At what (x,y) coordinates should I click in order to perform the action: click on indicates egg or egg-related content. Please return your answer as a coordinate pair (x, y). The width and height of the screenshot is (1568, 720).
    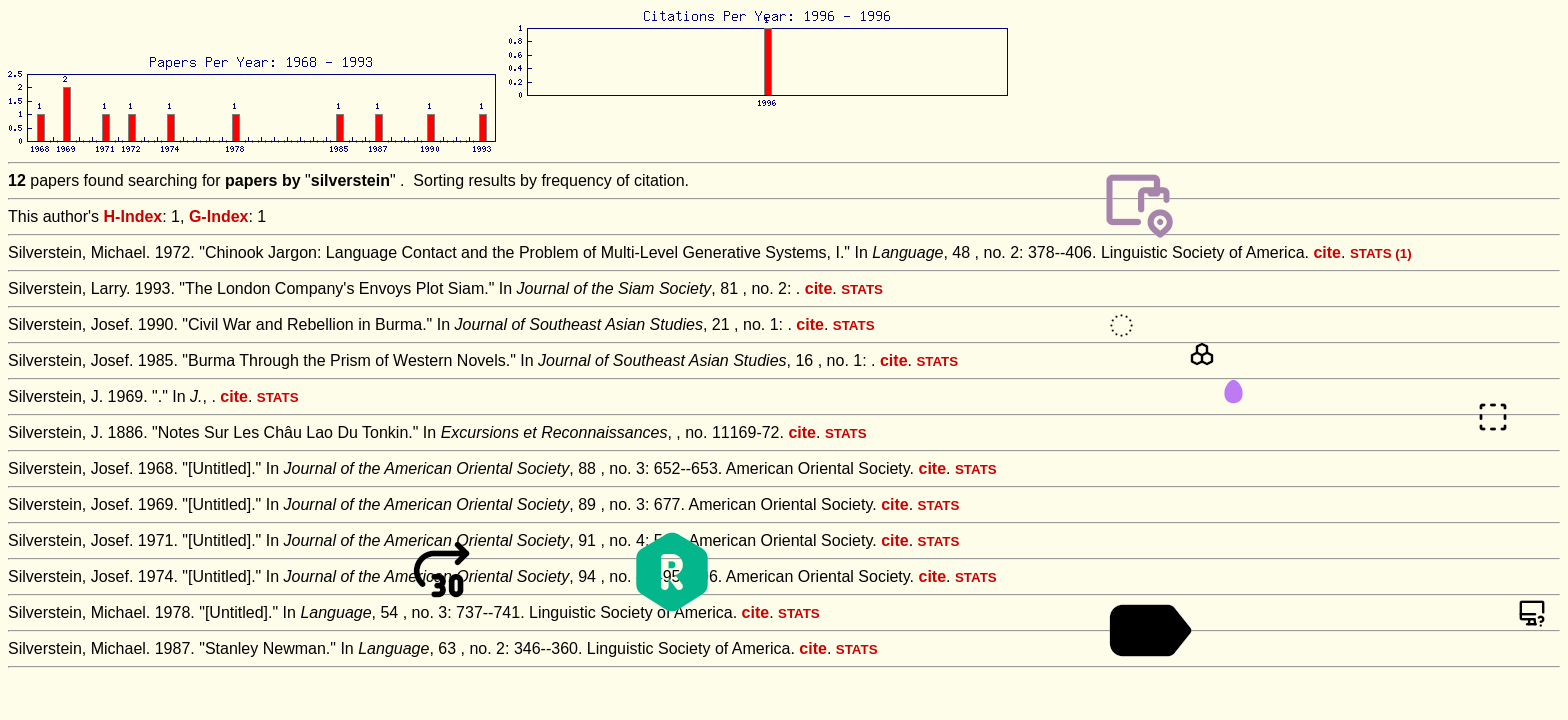
    Looking at the image, I should click on (1233, 391).